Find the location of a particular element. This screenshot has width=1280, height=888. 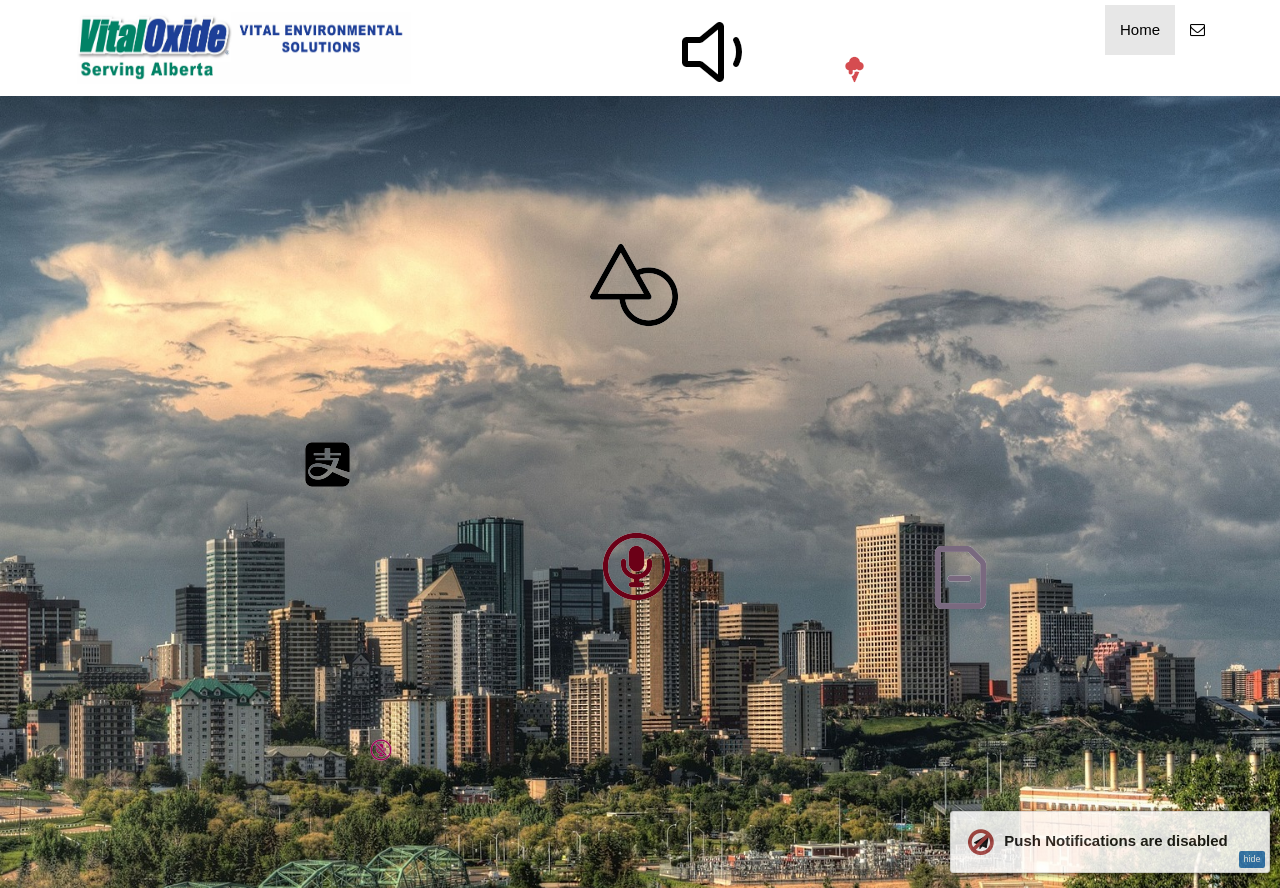

mute your microphone is located at coordinates (381, 750).